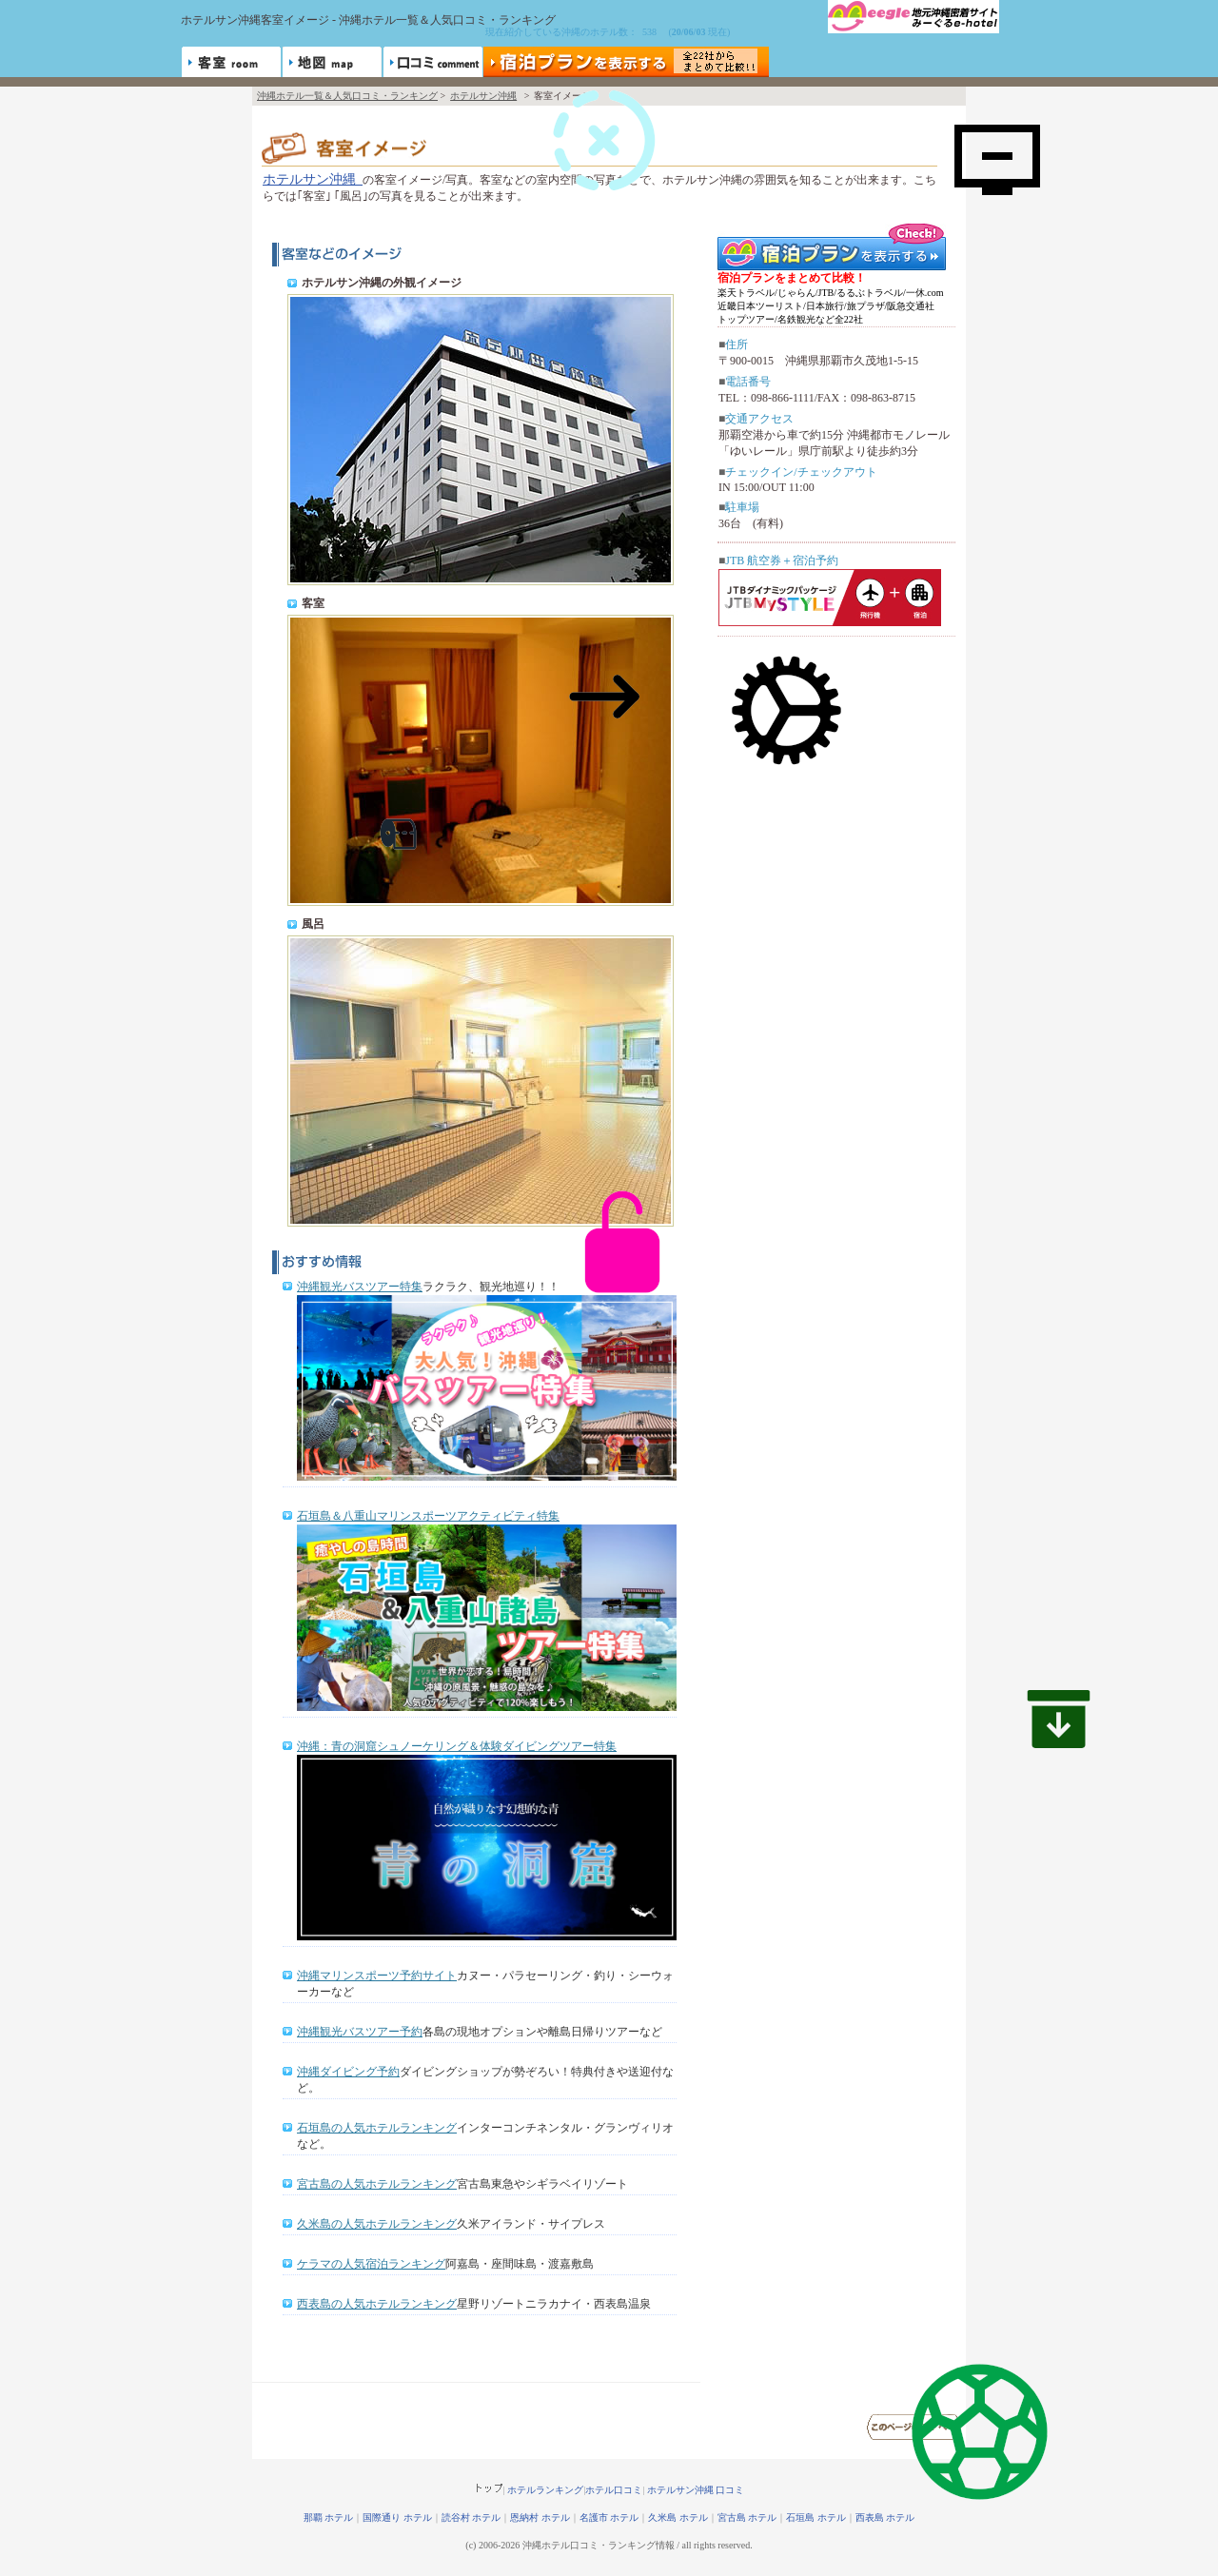  I want to click on remove item from media queue, so click(997, 160).